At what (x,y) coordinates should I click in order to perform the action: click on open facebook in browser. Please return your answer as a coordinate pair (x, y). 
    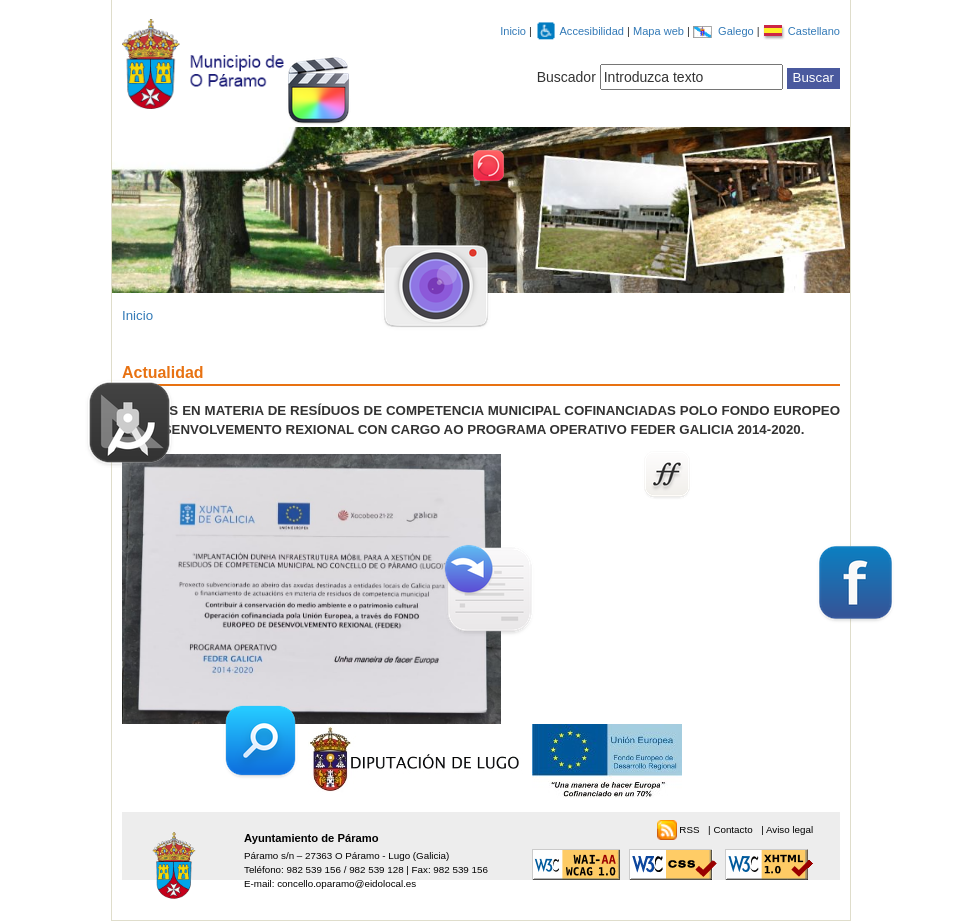
    Looking at the image, I should click on (855, 582).